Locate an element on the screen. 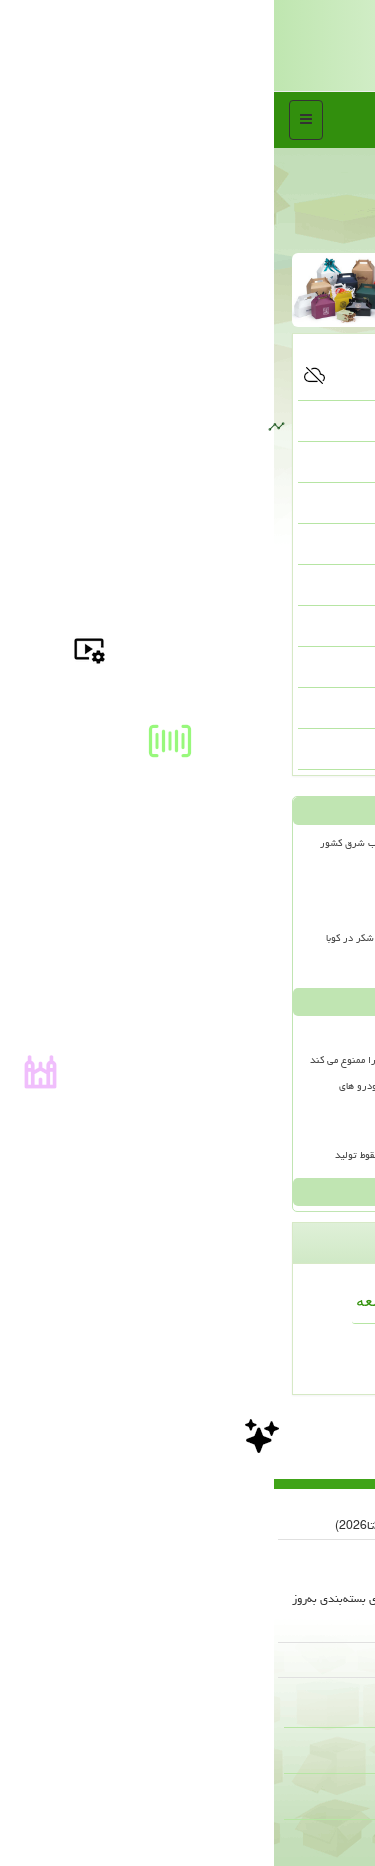  indicates AI-generated or enhanced content is located at coordinates (262, 1436).